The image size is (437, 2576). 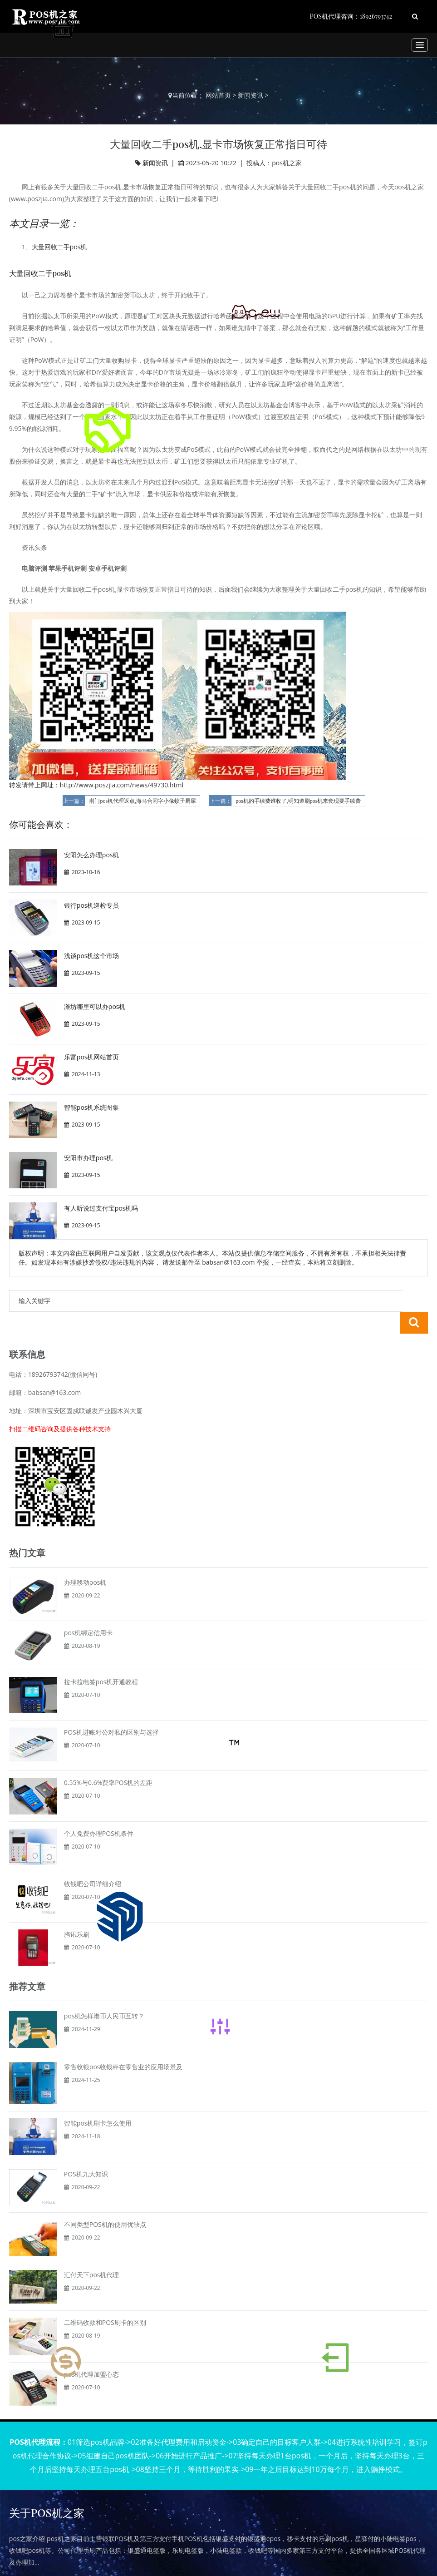 I want to click on indicates trademarked content or branding, so click(x=234, y=1742).